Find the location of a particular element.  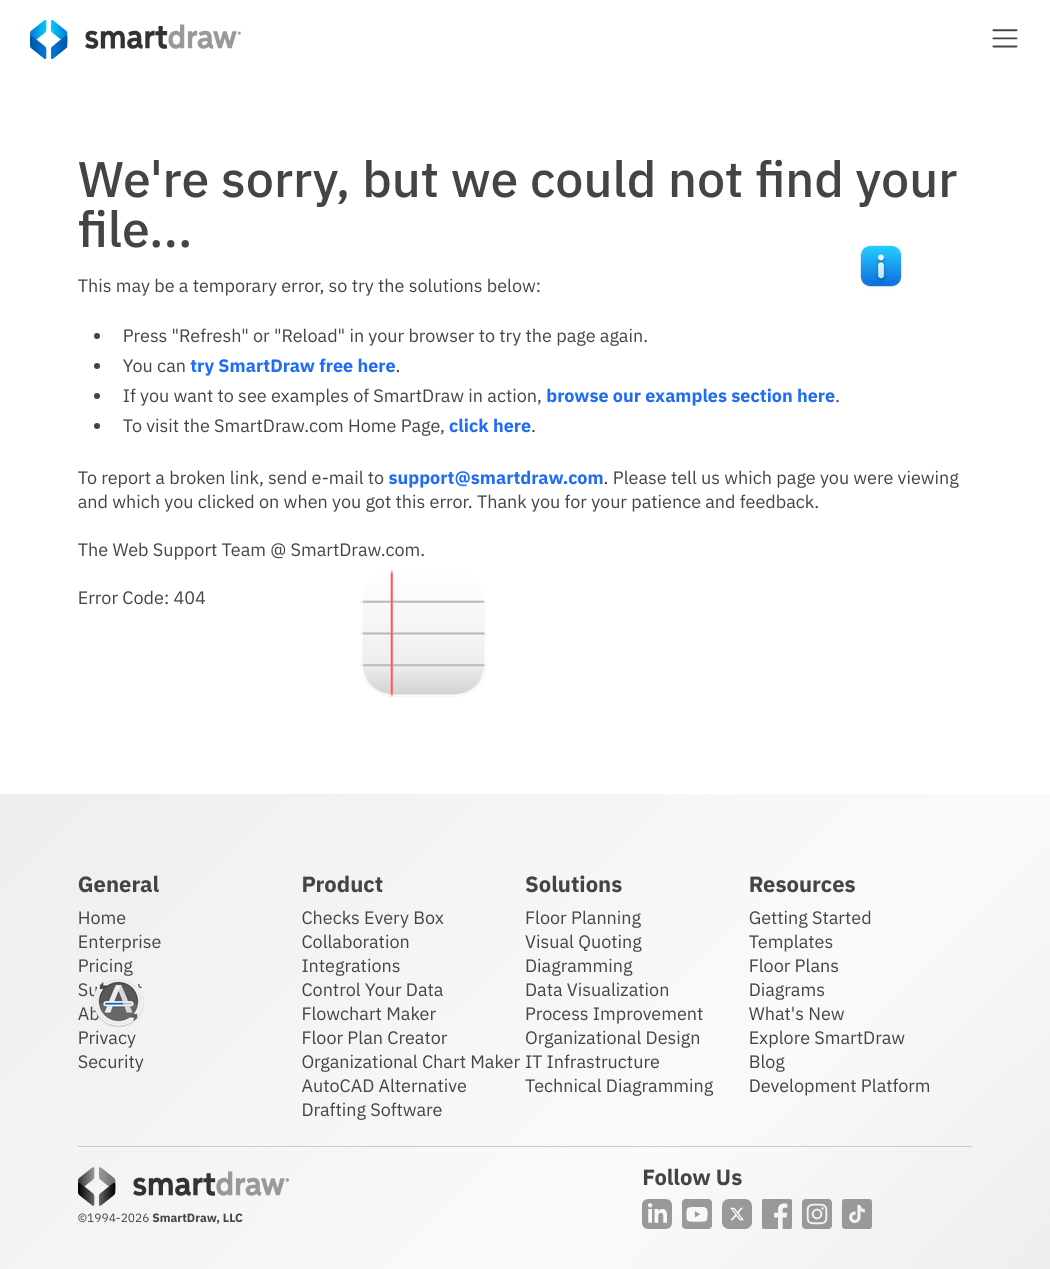

view user profile information is located at coordinates (881, 266).